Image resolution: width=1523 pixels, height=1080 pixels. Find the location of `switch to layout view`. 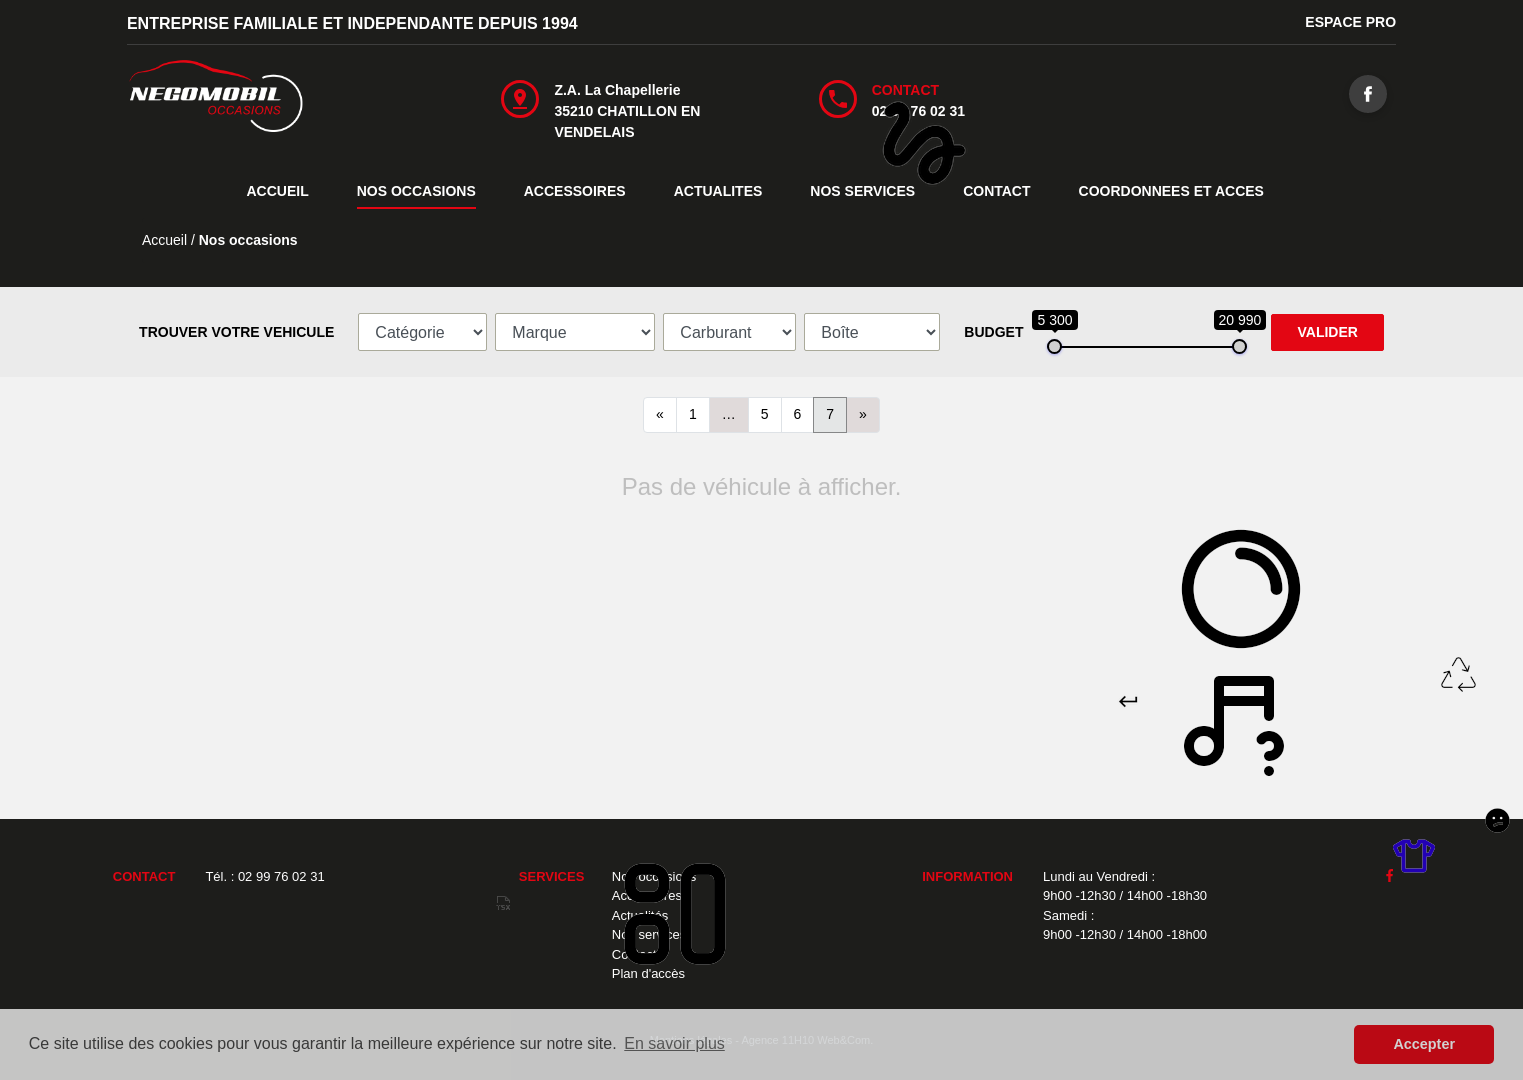

switch to layout view is located at coordinates (675, 914).